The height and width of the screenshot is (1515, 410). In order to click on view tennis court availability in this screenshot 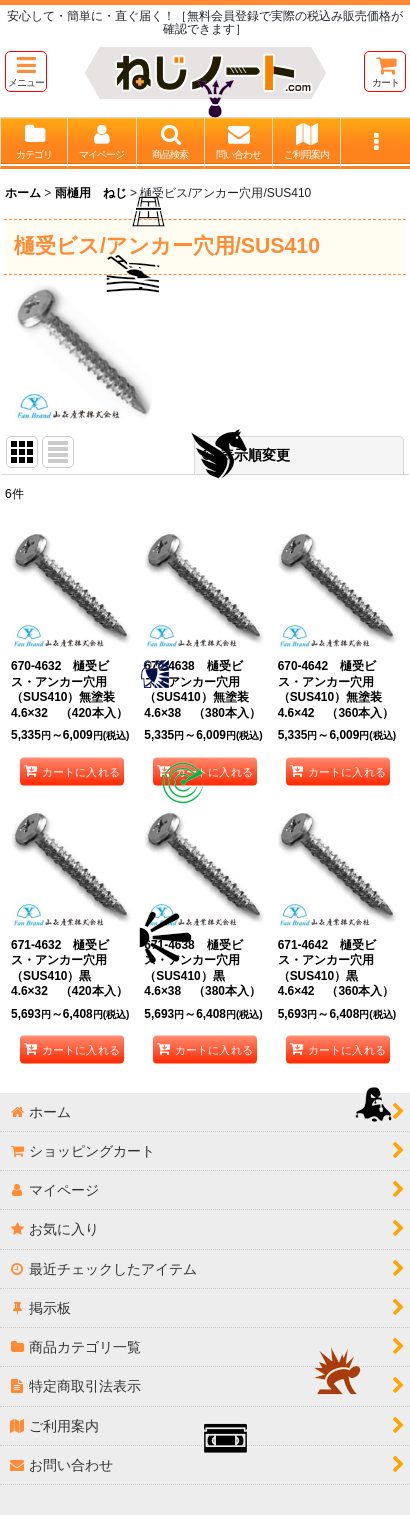, I will do `click(148, 210)`.